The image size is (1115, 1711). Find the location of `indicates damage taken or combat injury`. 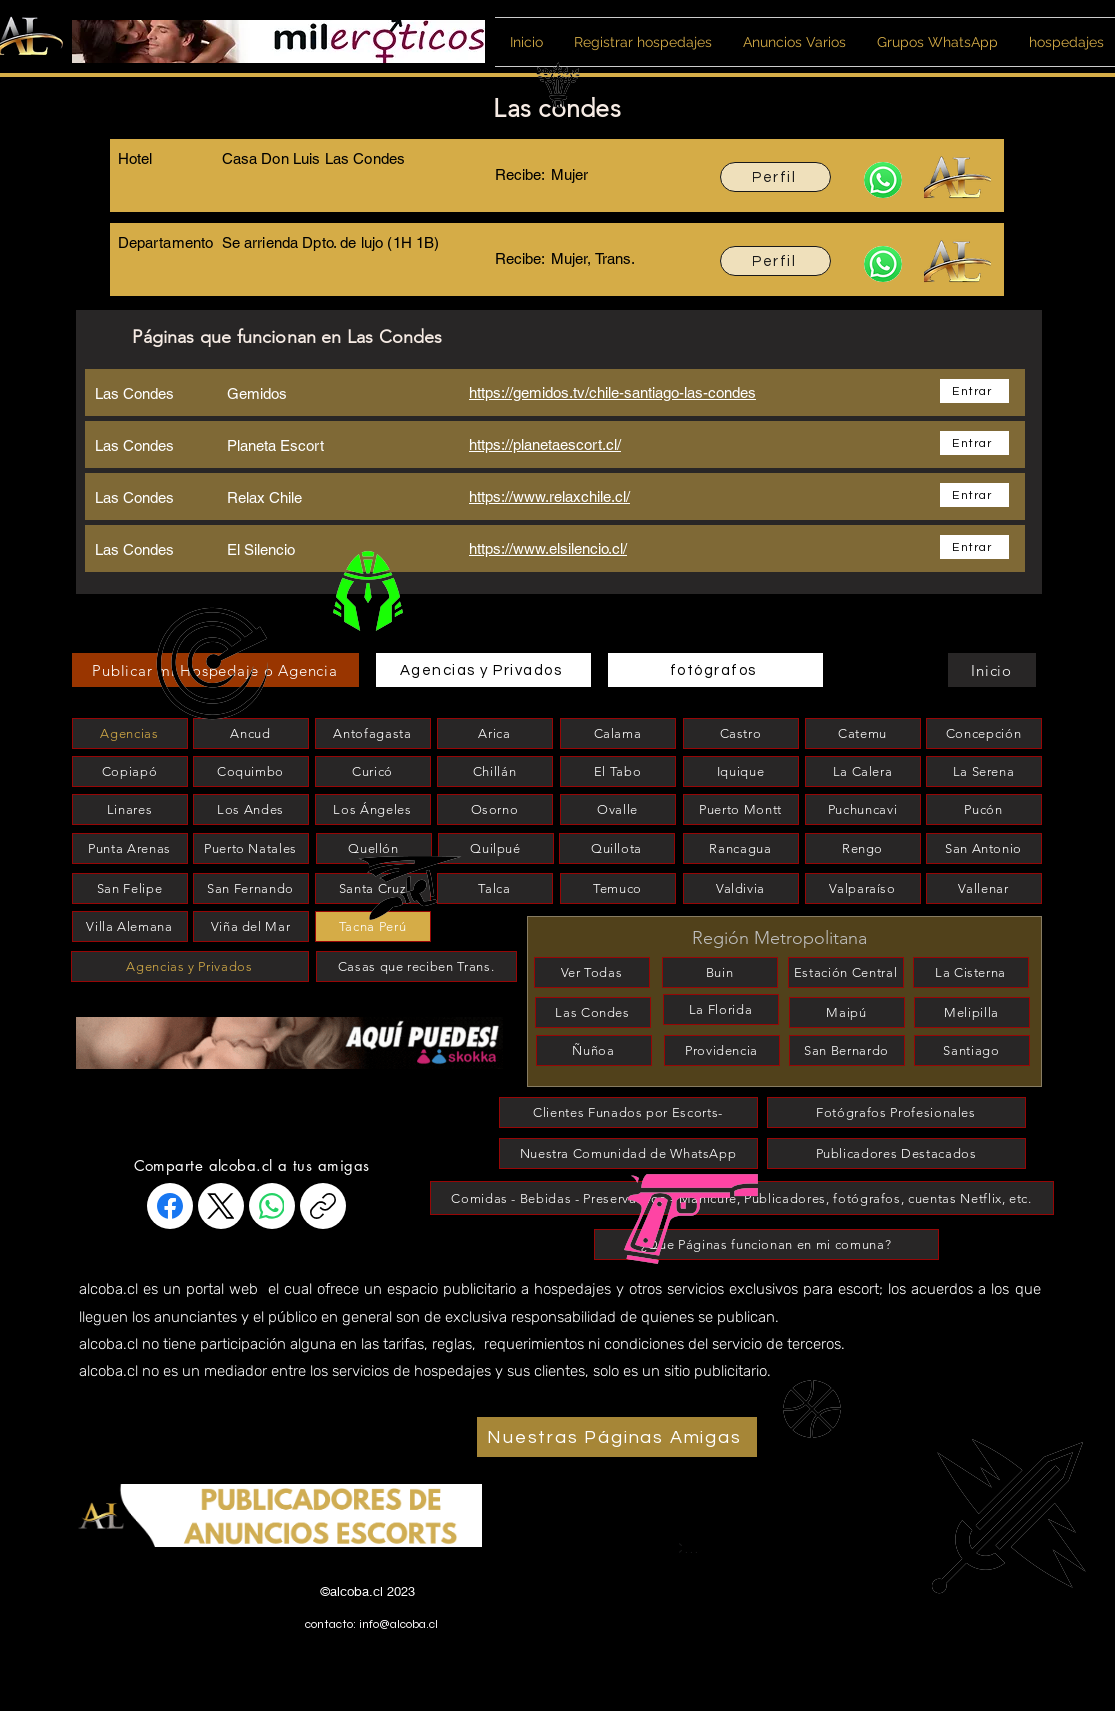

indicates damage taken or combat injury is located at coordinates (1007, 1519).